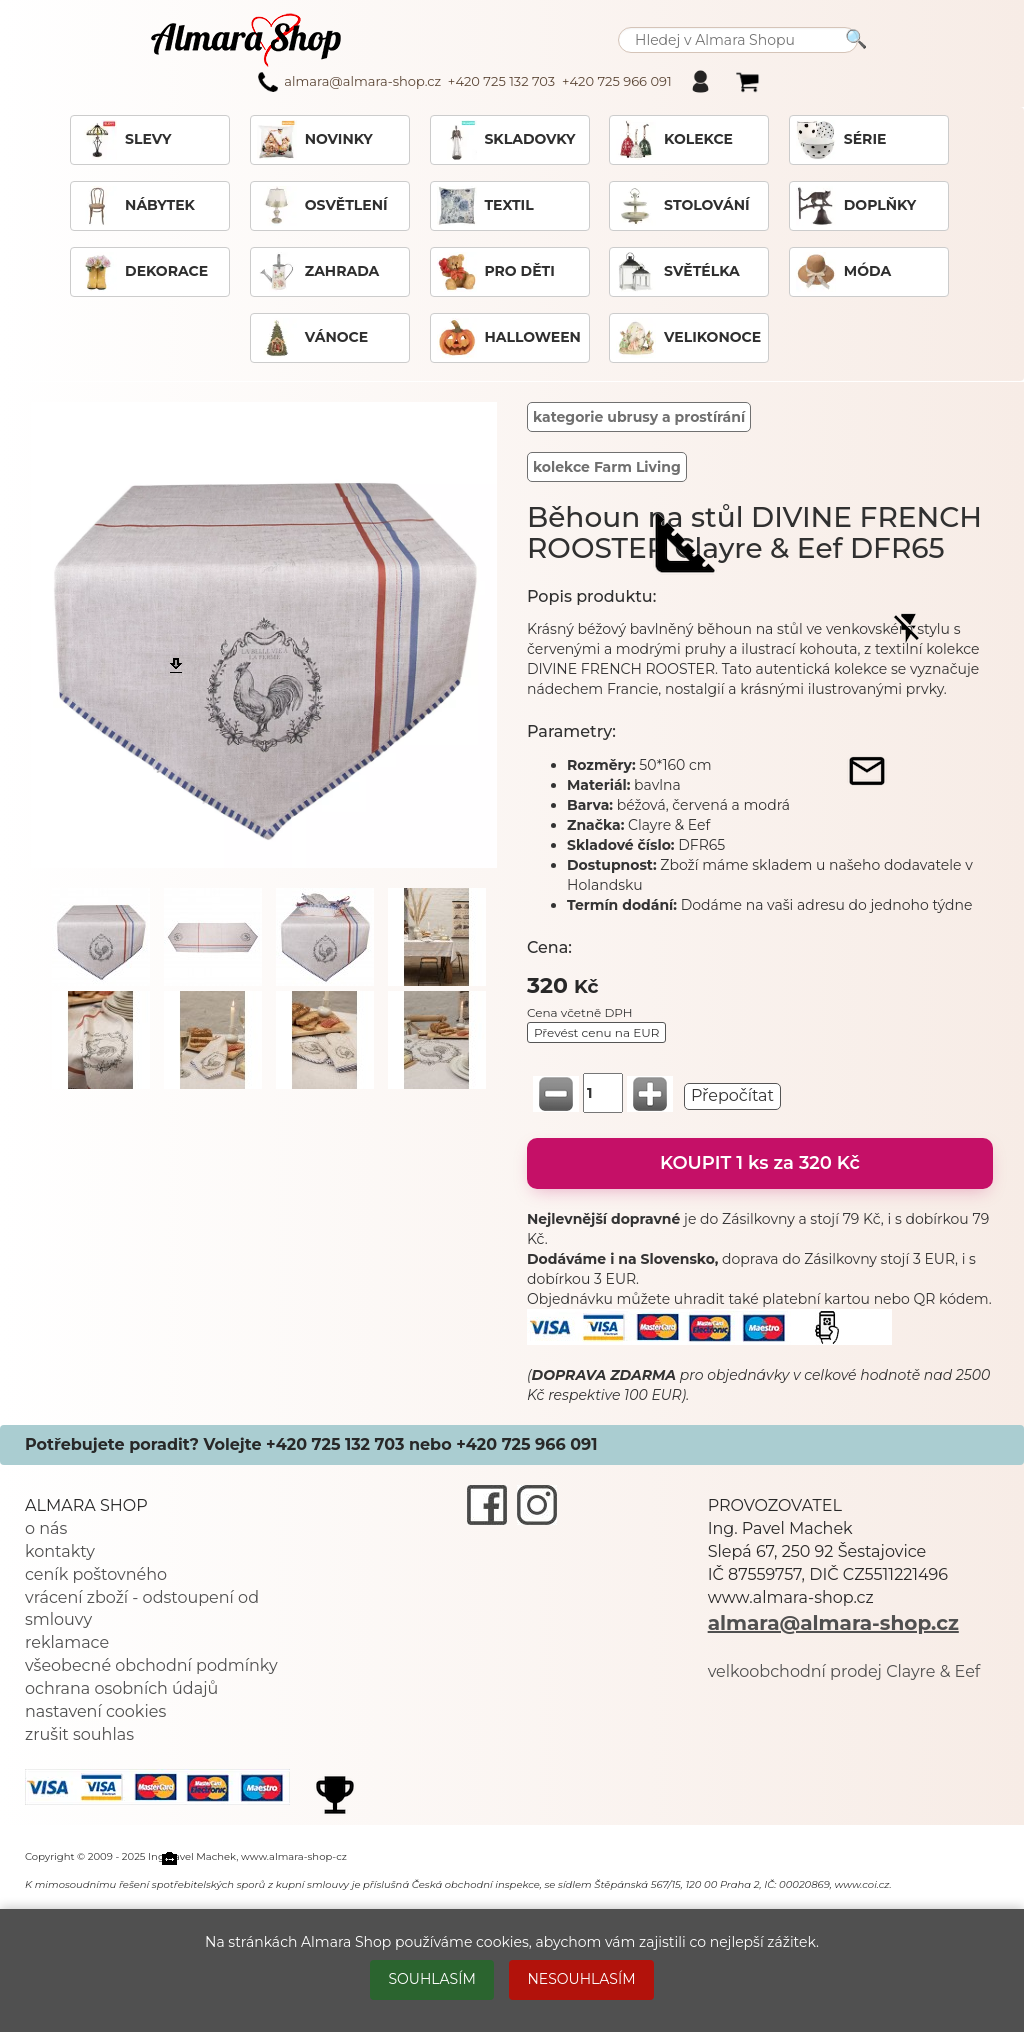  Describe the element at coordinates (686, 541) in the screenshot. I see `measure area or square footage` at that location.